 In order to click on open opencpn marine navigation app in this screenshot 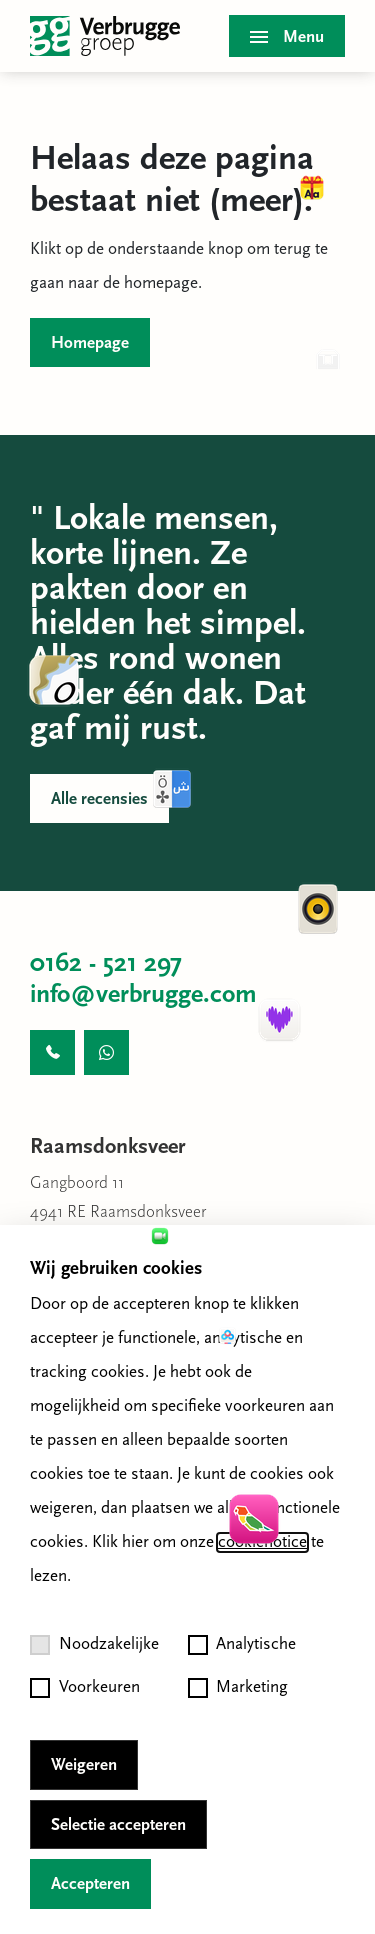, I will do `click(54, 680)`.